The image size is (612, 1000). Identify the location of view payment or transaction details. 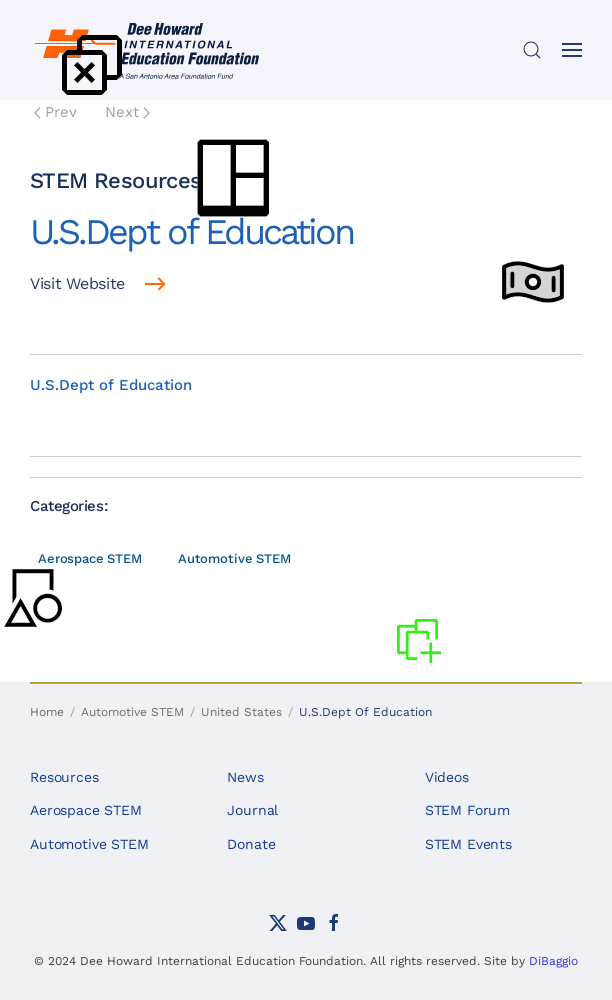
(533, 282).